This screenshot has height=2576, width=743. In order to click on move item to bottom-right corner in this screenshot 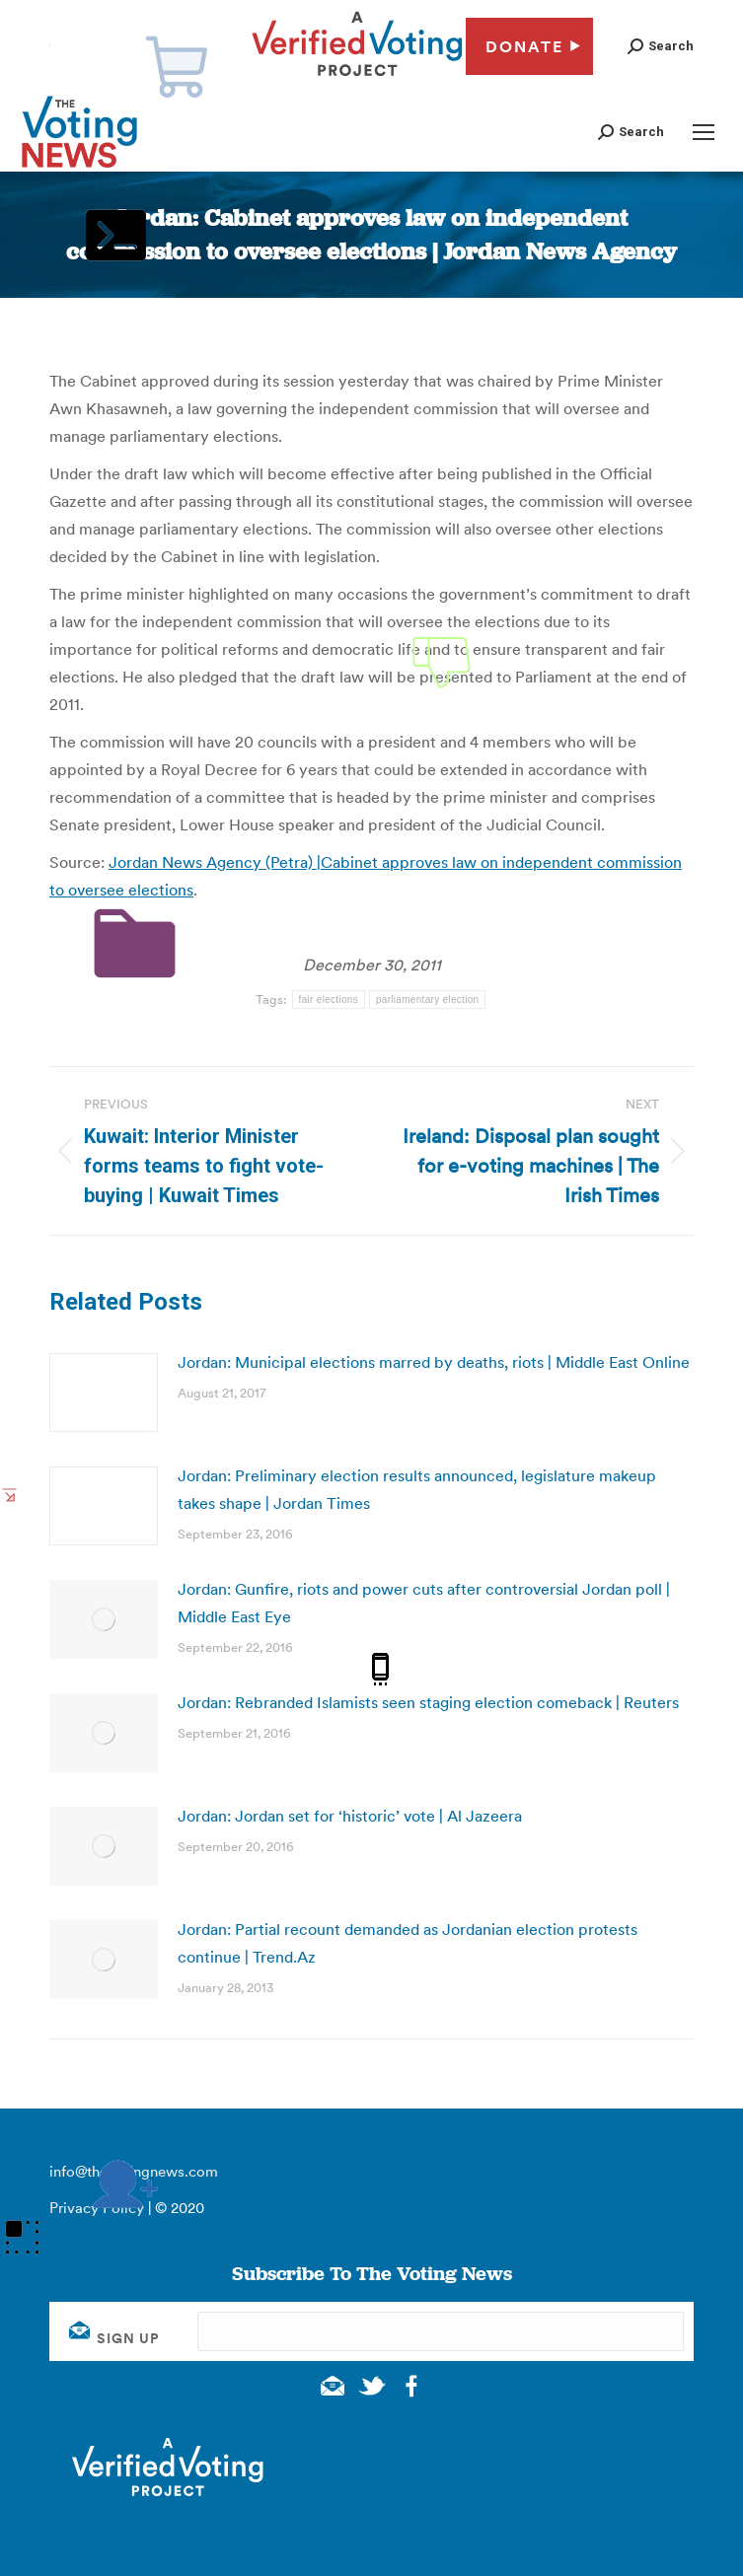, I will do `click(9, 1495)`.